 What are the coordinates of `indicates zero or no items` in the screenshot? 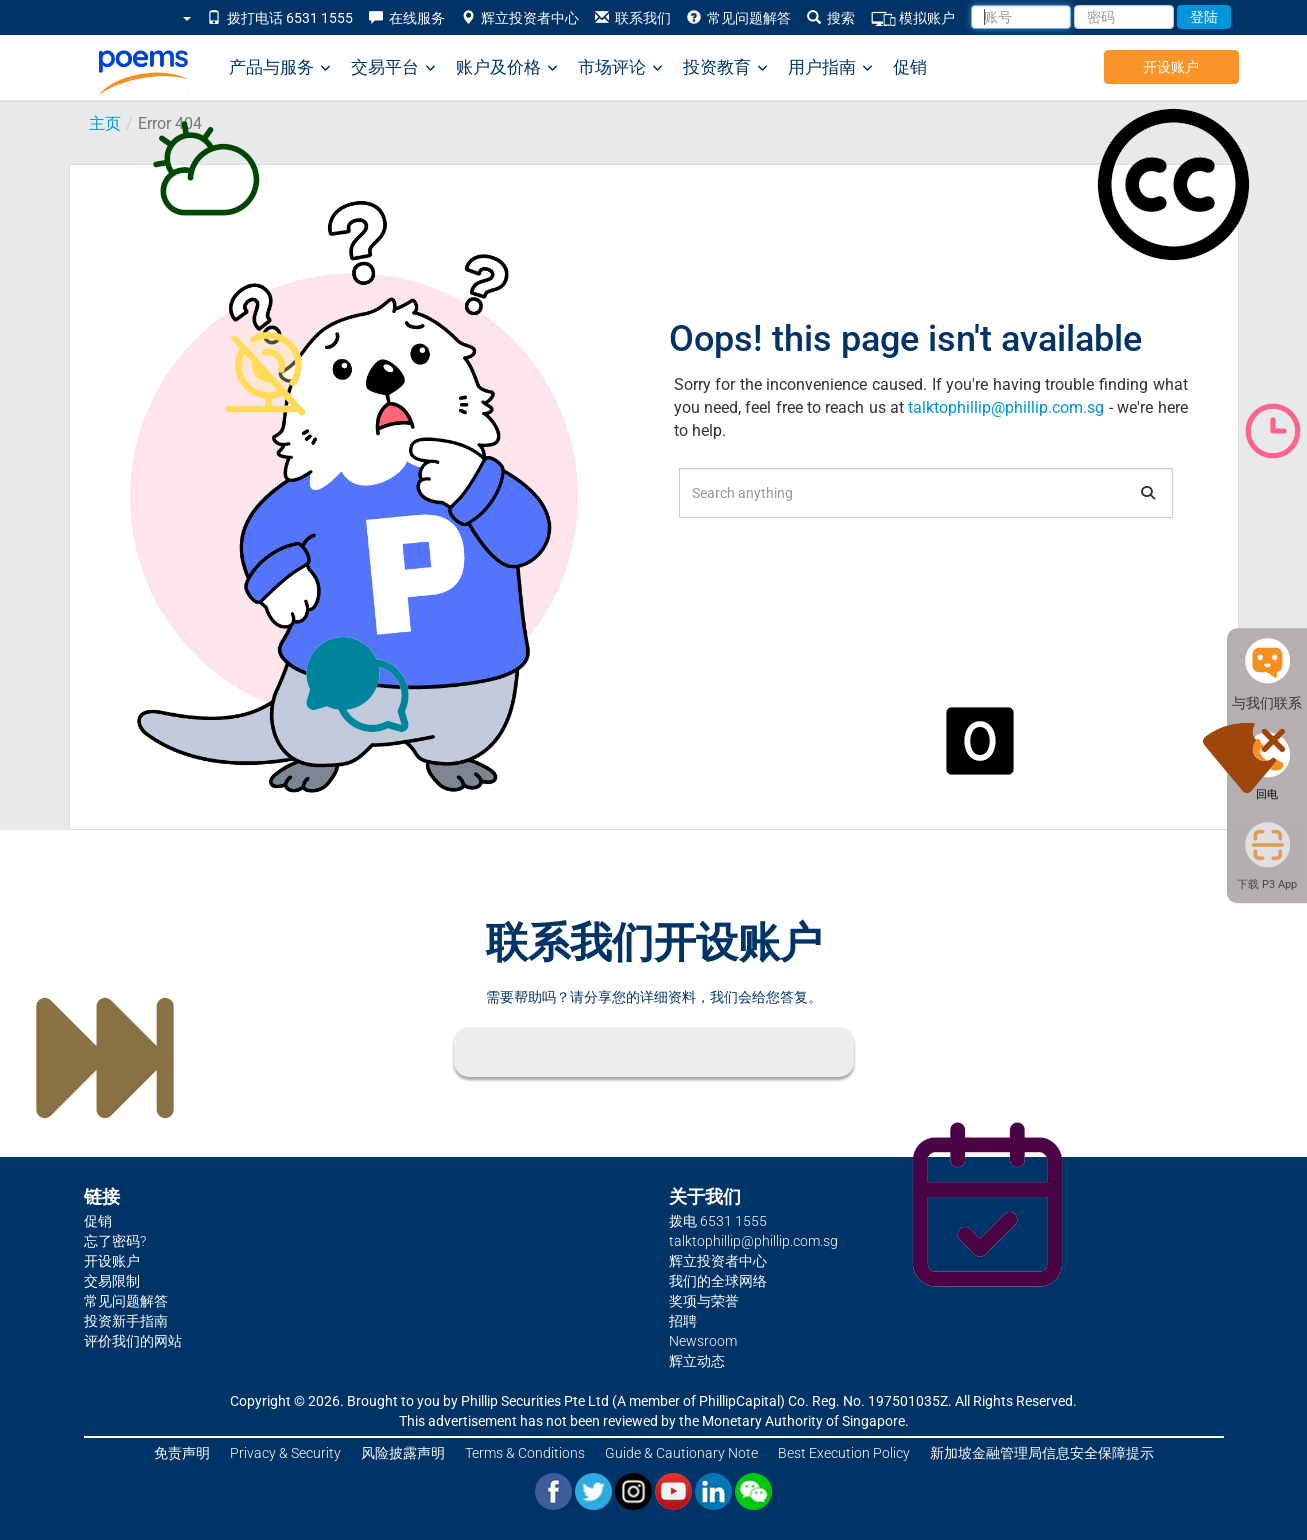 It's located at (980, 741).